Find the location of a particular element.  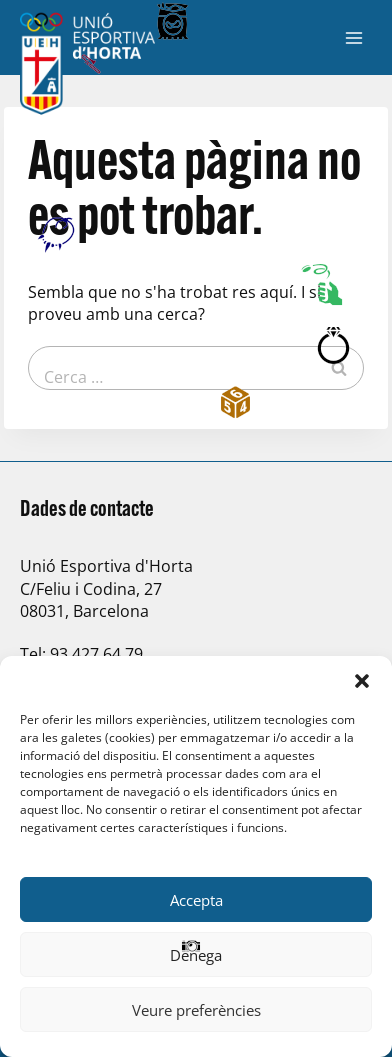

roll the dice or take a random action is located at coordinates (235, 402).